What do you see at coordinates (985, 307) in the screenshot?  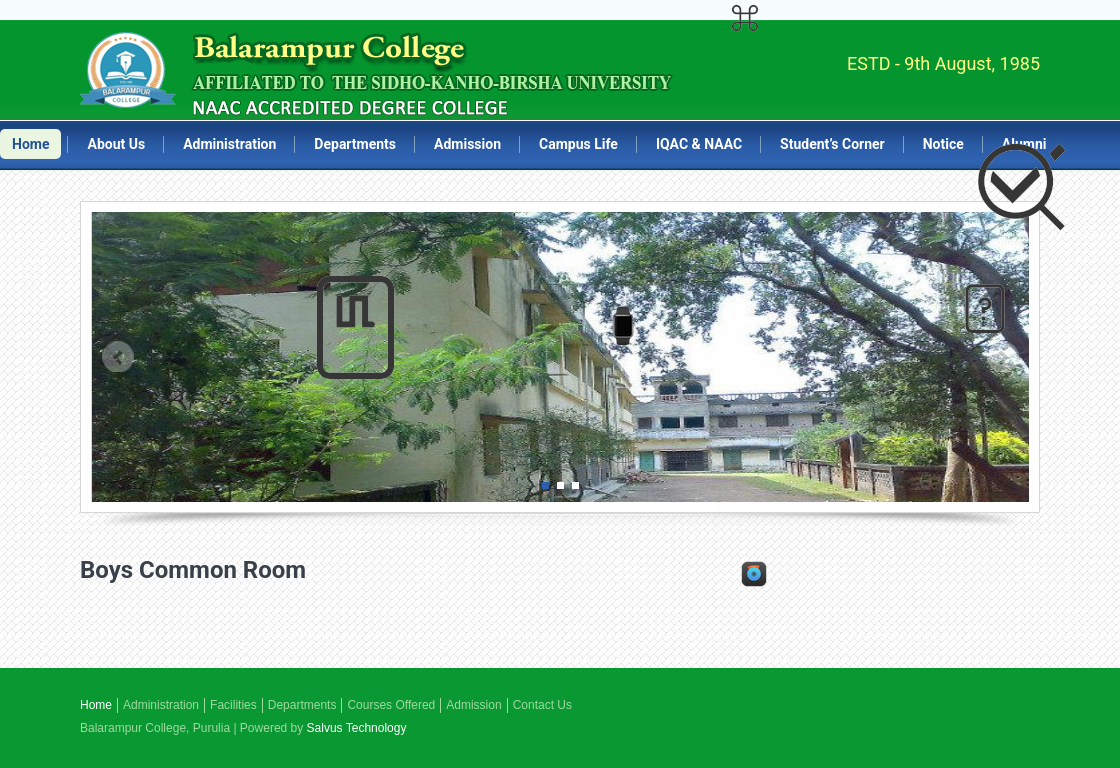 I see `access help documentation` at bounding box center [985, 307].